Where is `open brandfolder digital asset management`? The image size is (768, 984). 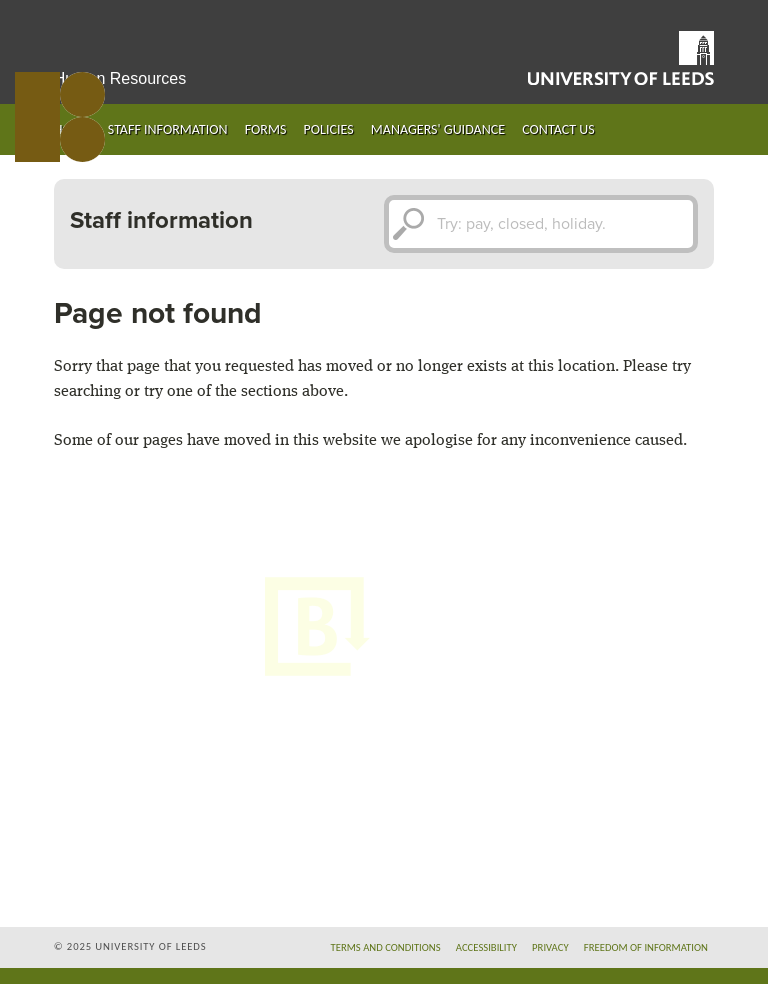
open brandfolder digital asset management is located at coordinates (317, 626).